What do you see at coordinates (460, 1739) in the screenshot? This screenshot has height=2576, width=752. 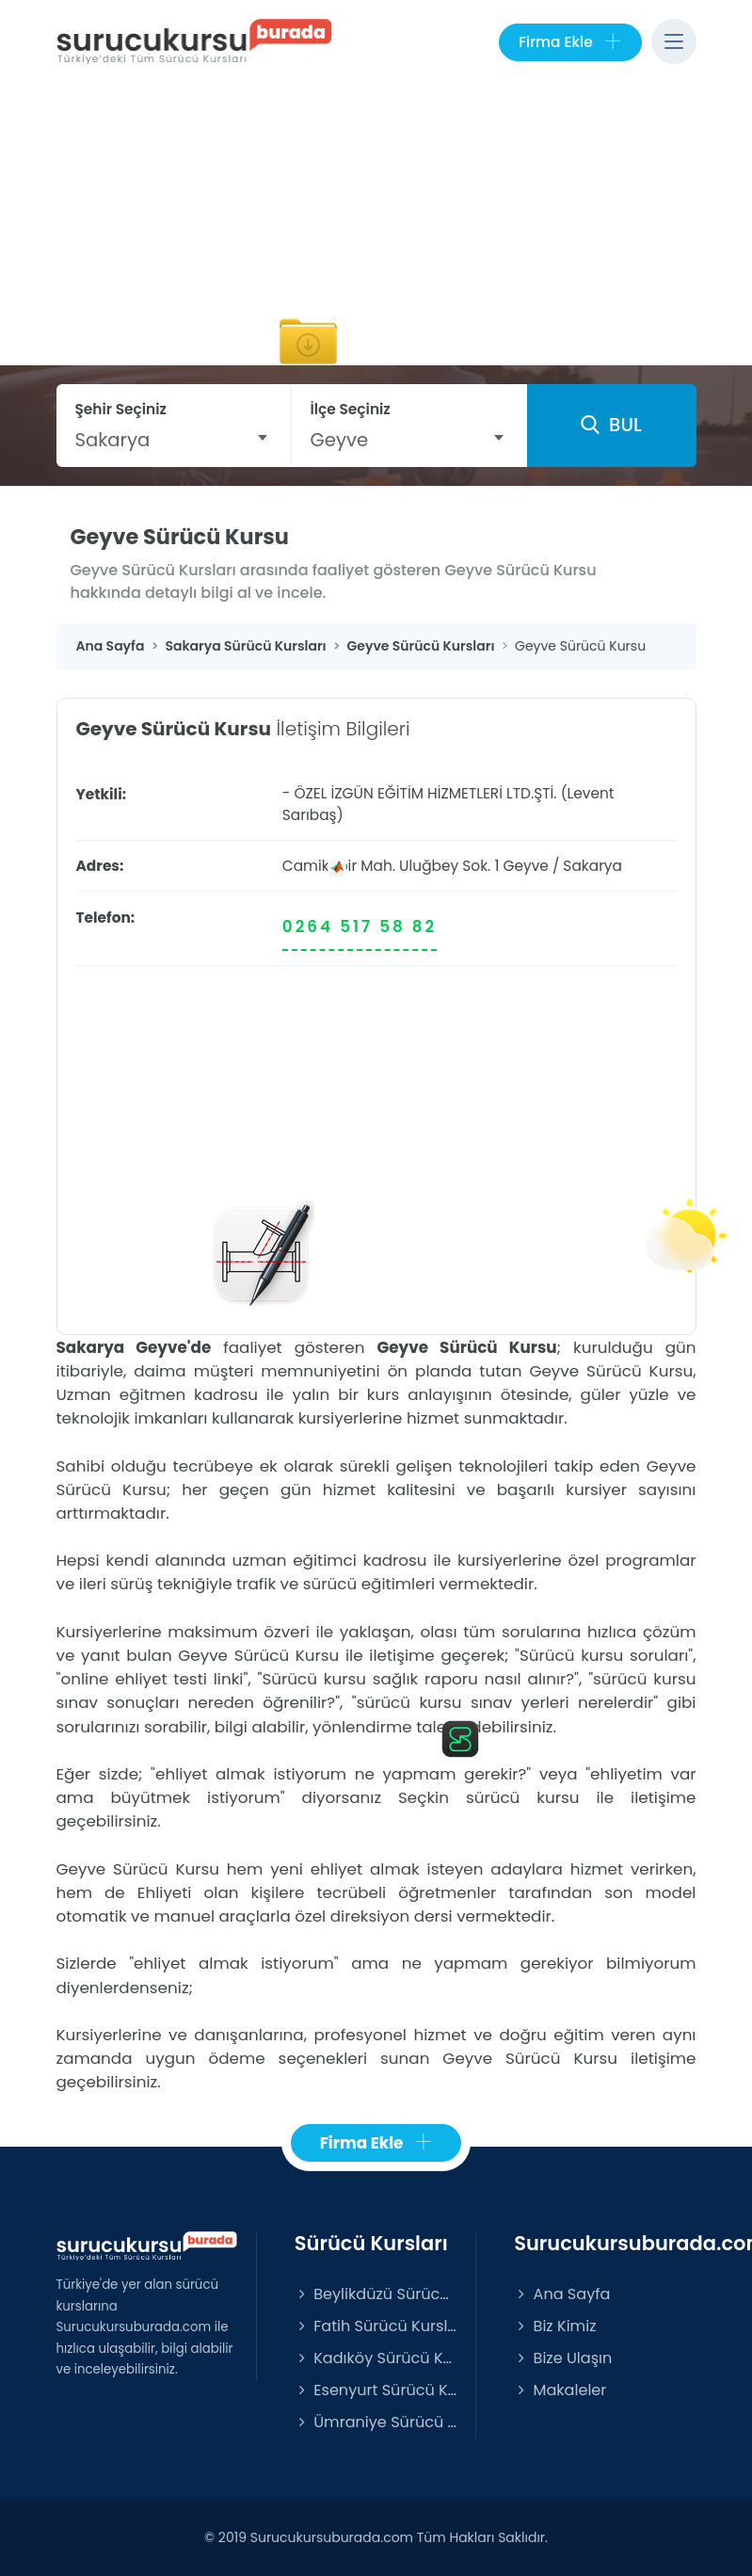 I see `open session private messenger app` at bounding box center [460, 1739].